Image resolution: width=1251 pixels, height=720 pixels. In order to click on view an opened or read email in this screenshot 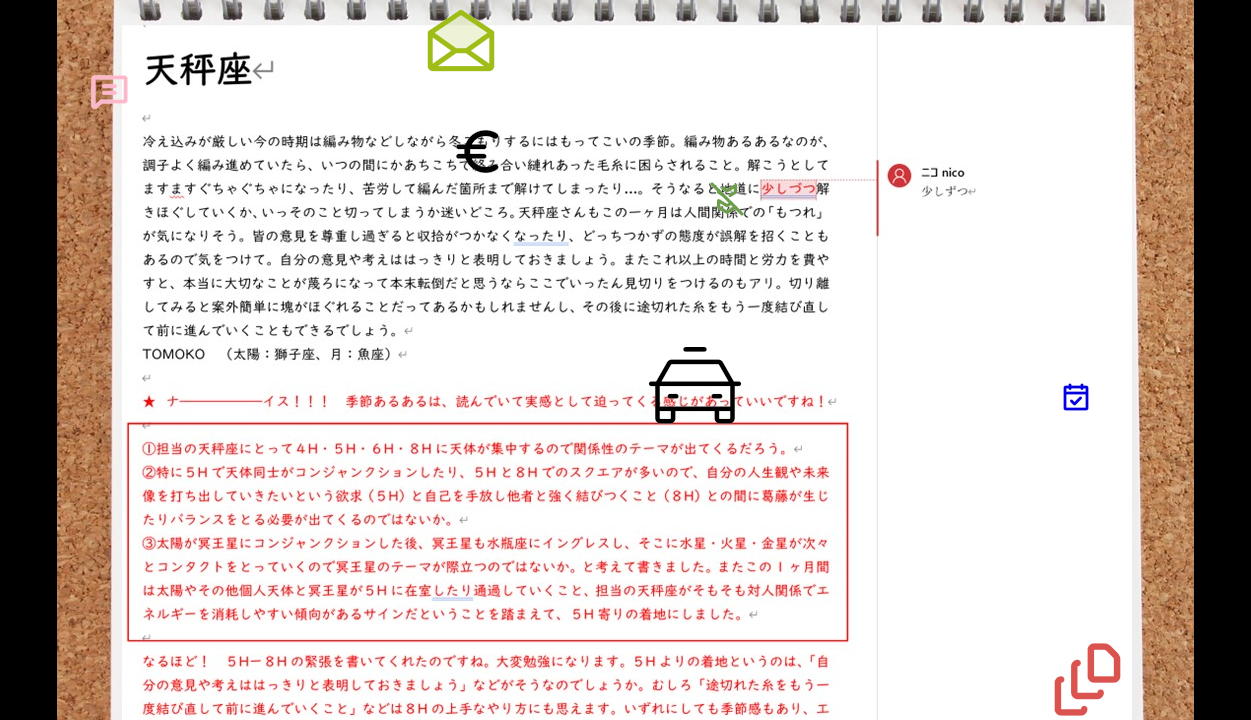, I will do `click(461, 43)`.